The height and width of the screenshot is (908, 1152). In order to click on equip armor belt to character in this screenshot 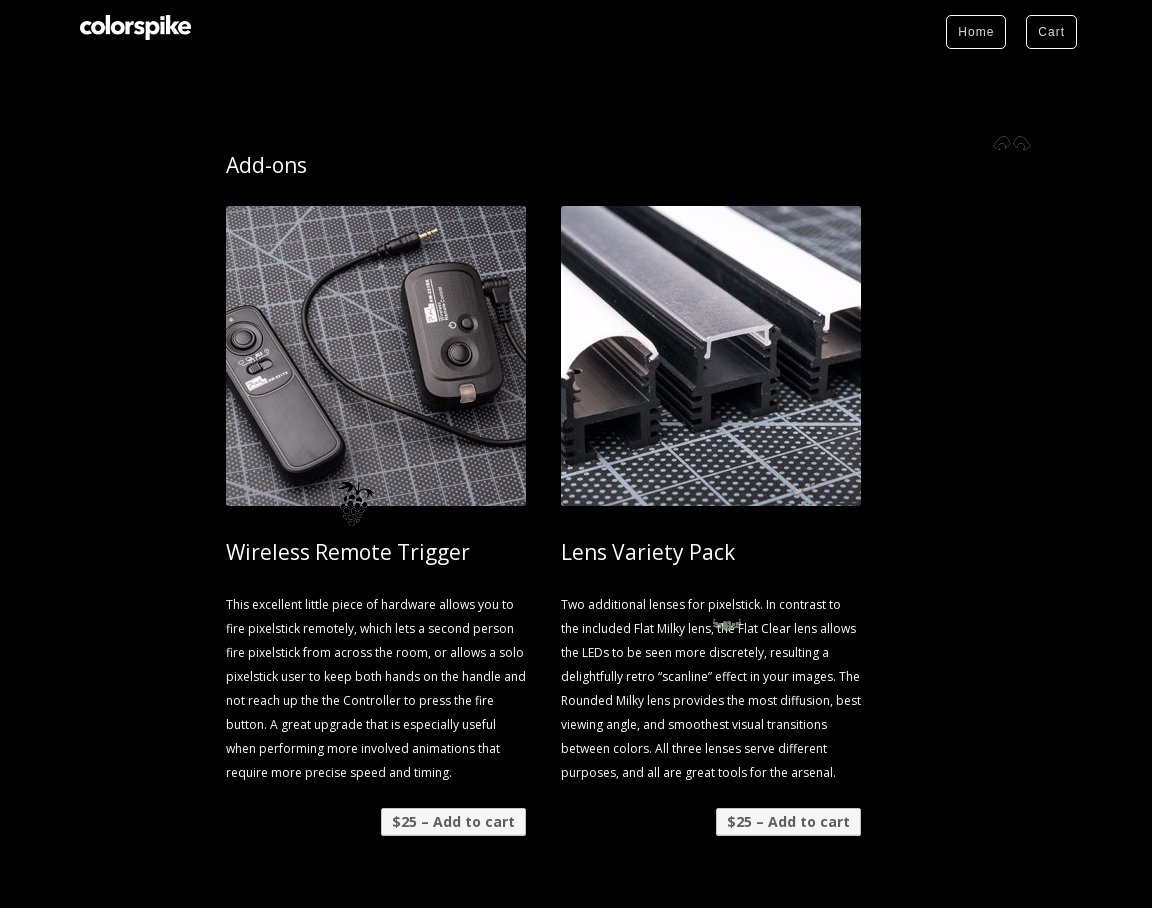, I will do `click(727, 625)`.